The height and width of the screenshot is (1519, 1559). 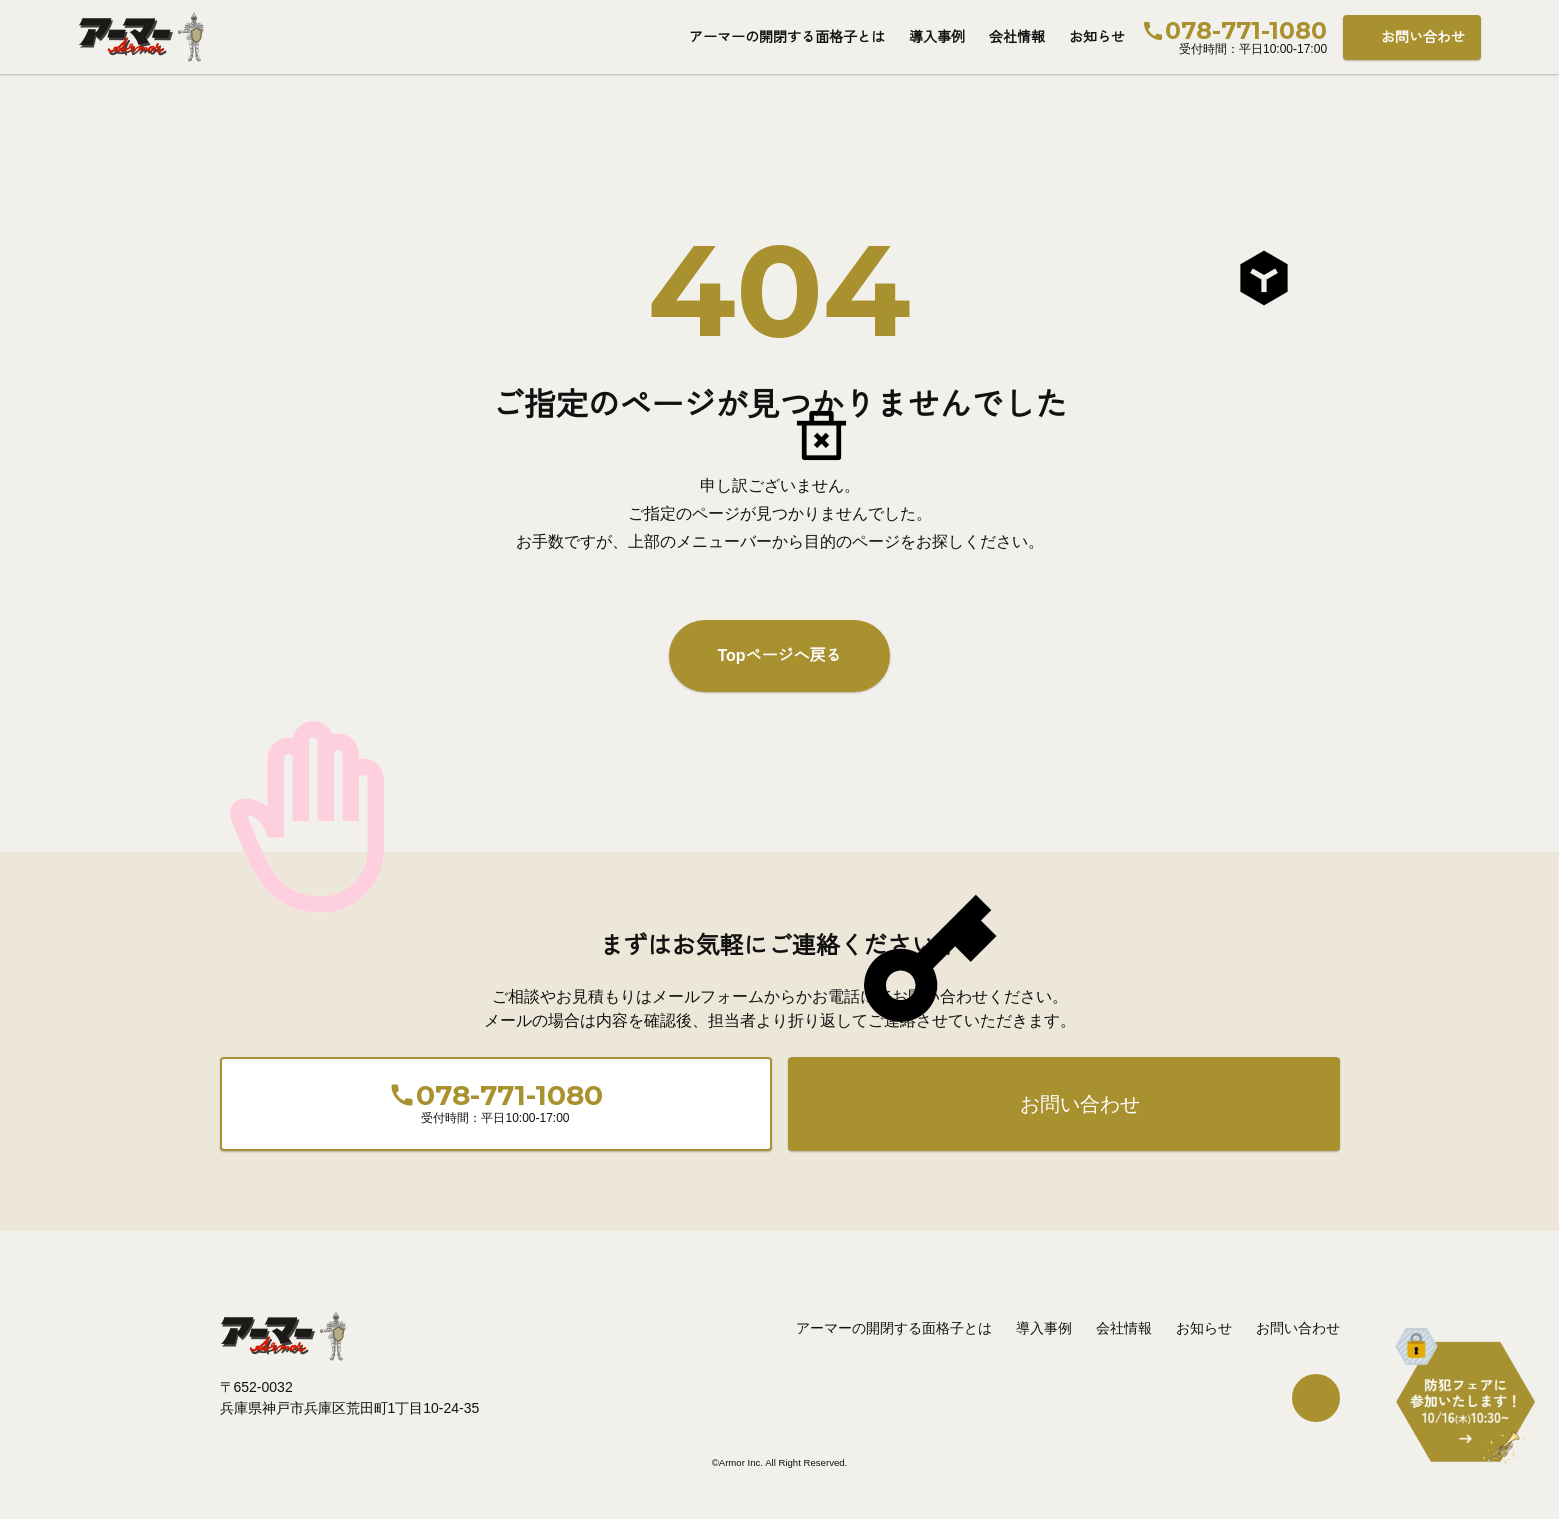 What do you see at coordinates (821, 435) in the screenshot?
I see `delete selected item` at bounding box center [821, 435].